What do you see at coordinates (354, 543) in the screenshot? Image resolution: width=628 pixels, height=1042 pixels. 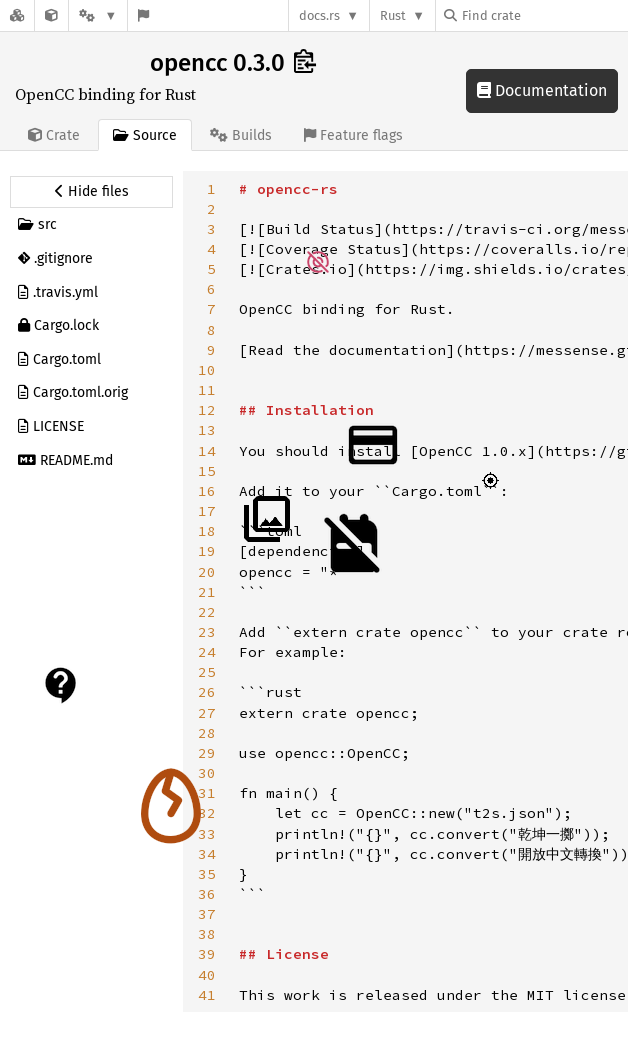 I see `no backpacks allowed` at bounding box center [354, 543].